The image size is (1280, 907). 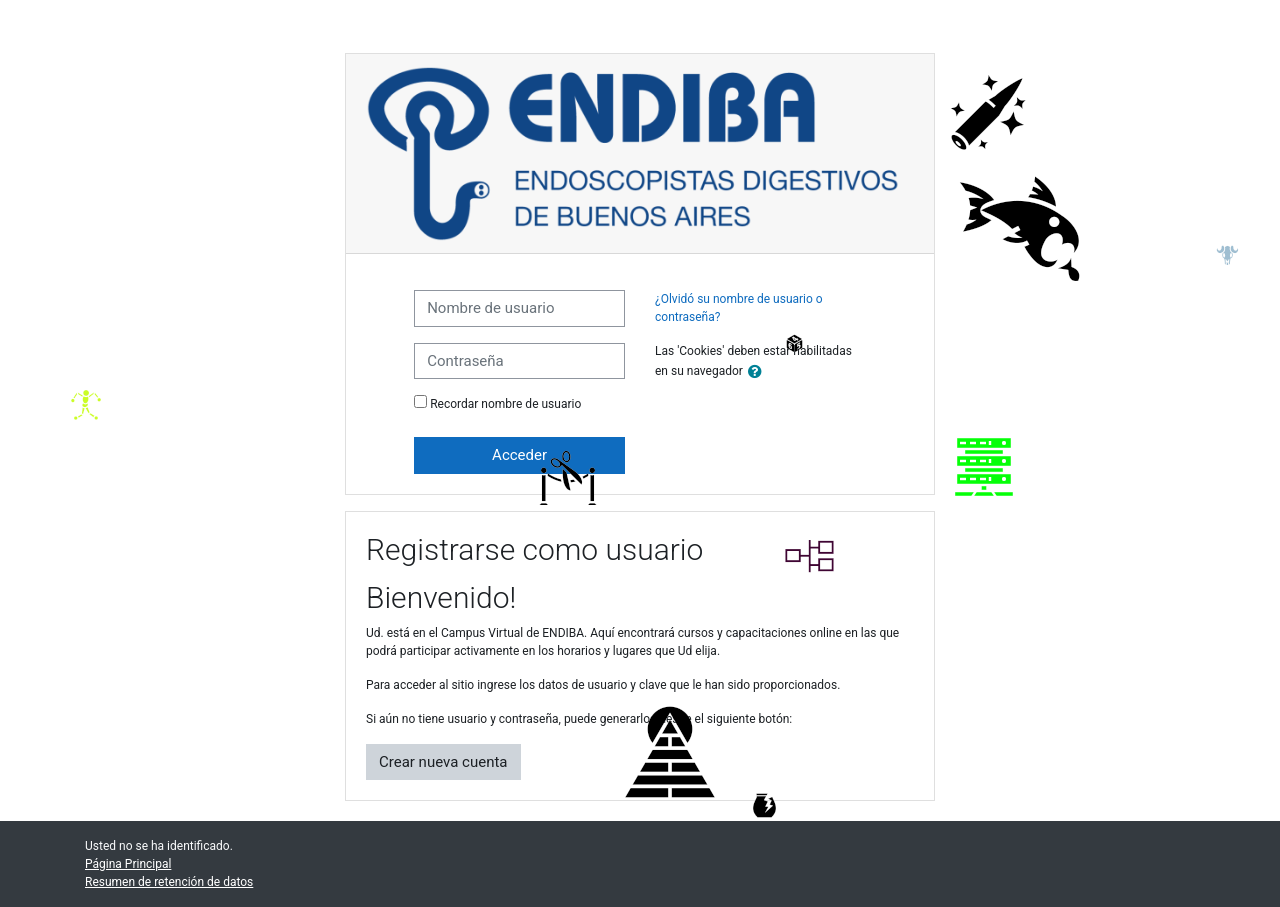 I want to click on roll dice or randomize selection, so click(x=794, y=343).